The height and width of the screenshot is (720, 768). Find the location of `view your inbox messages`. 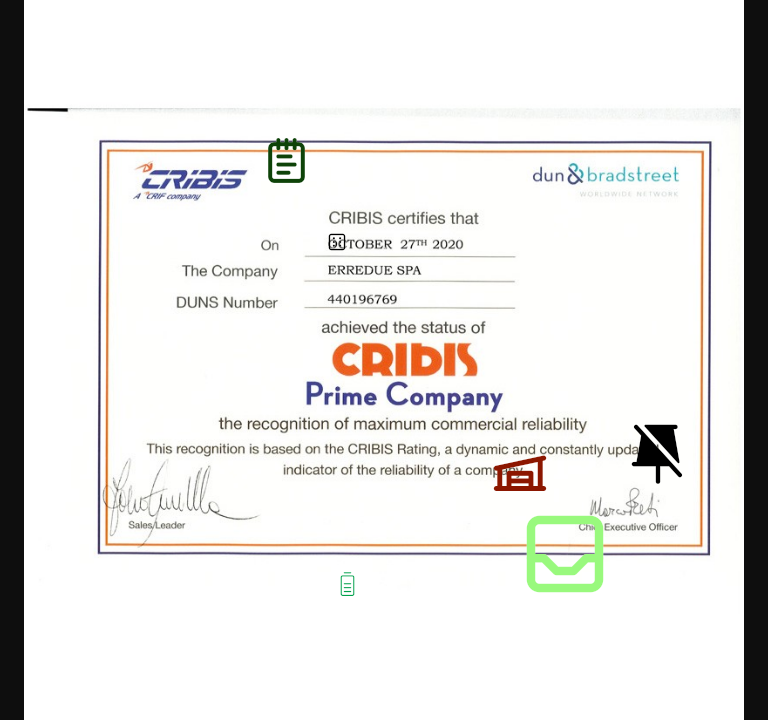

view your inbox messages is located at coordinates (565, 554).